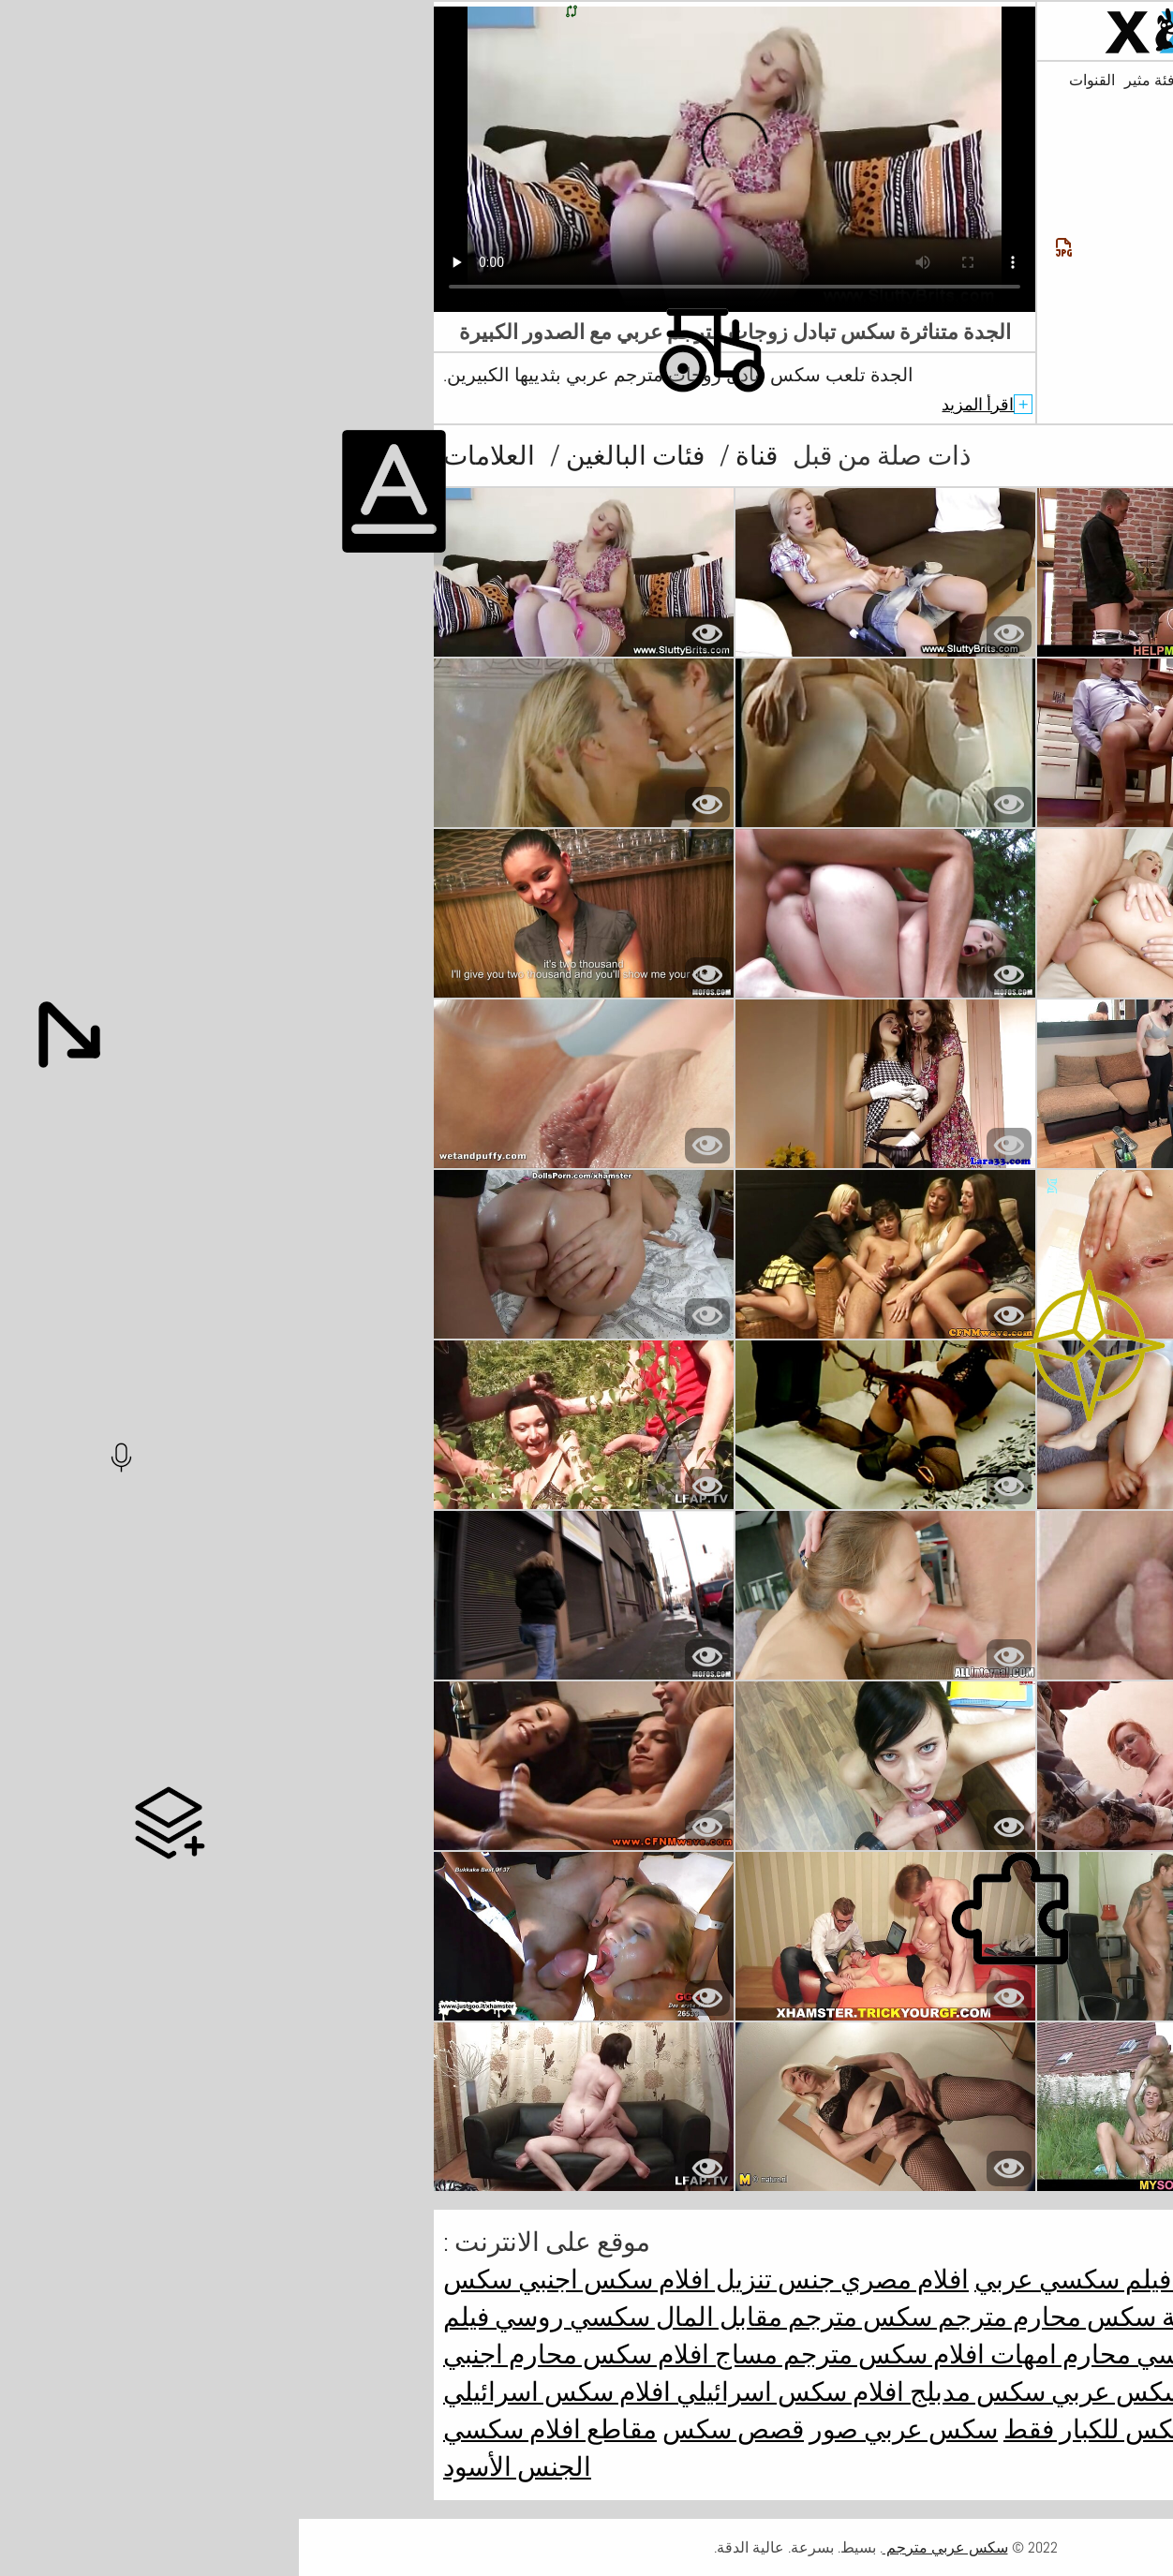 The image size is (1173, 2576). I want to click on access navigation or directional features, so click(1089, 1345).